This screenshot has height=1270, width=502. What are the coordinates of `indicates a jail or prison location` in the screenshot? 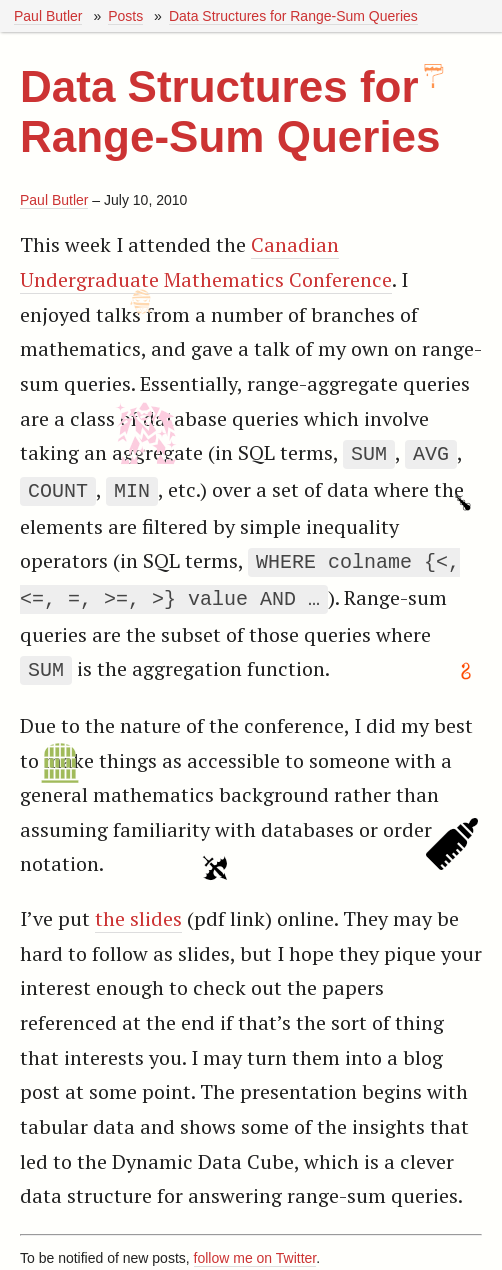 It's located at (60, 763).